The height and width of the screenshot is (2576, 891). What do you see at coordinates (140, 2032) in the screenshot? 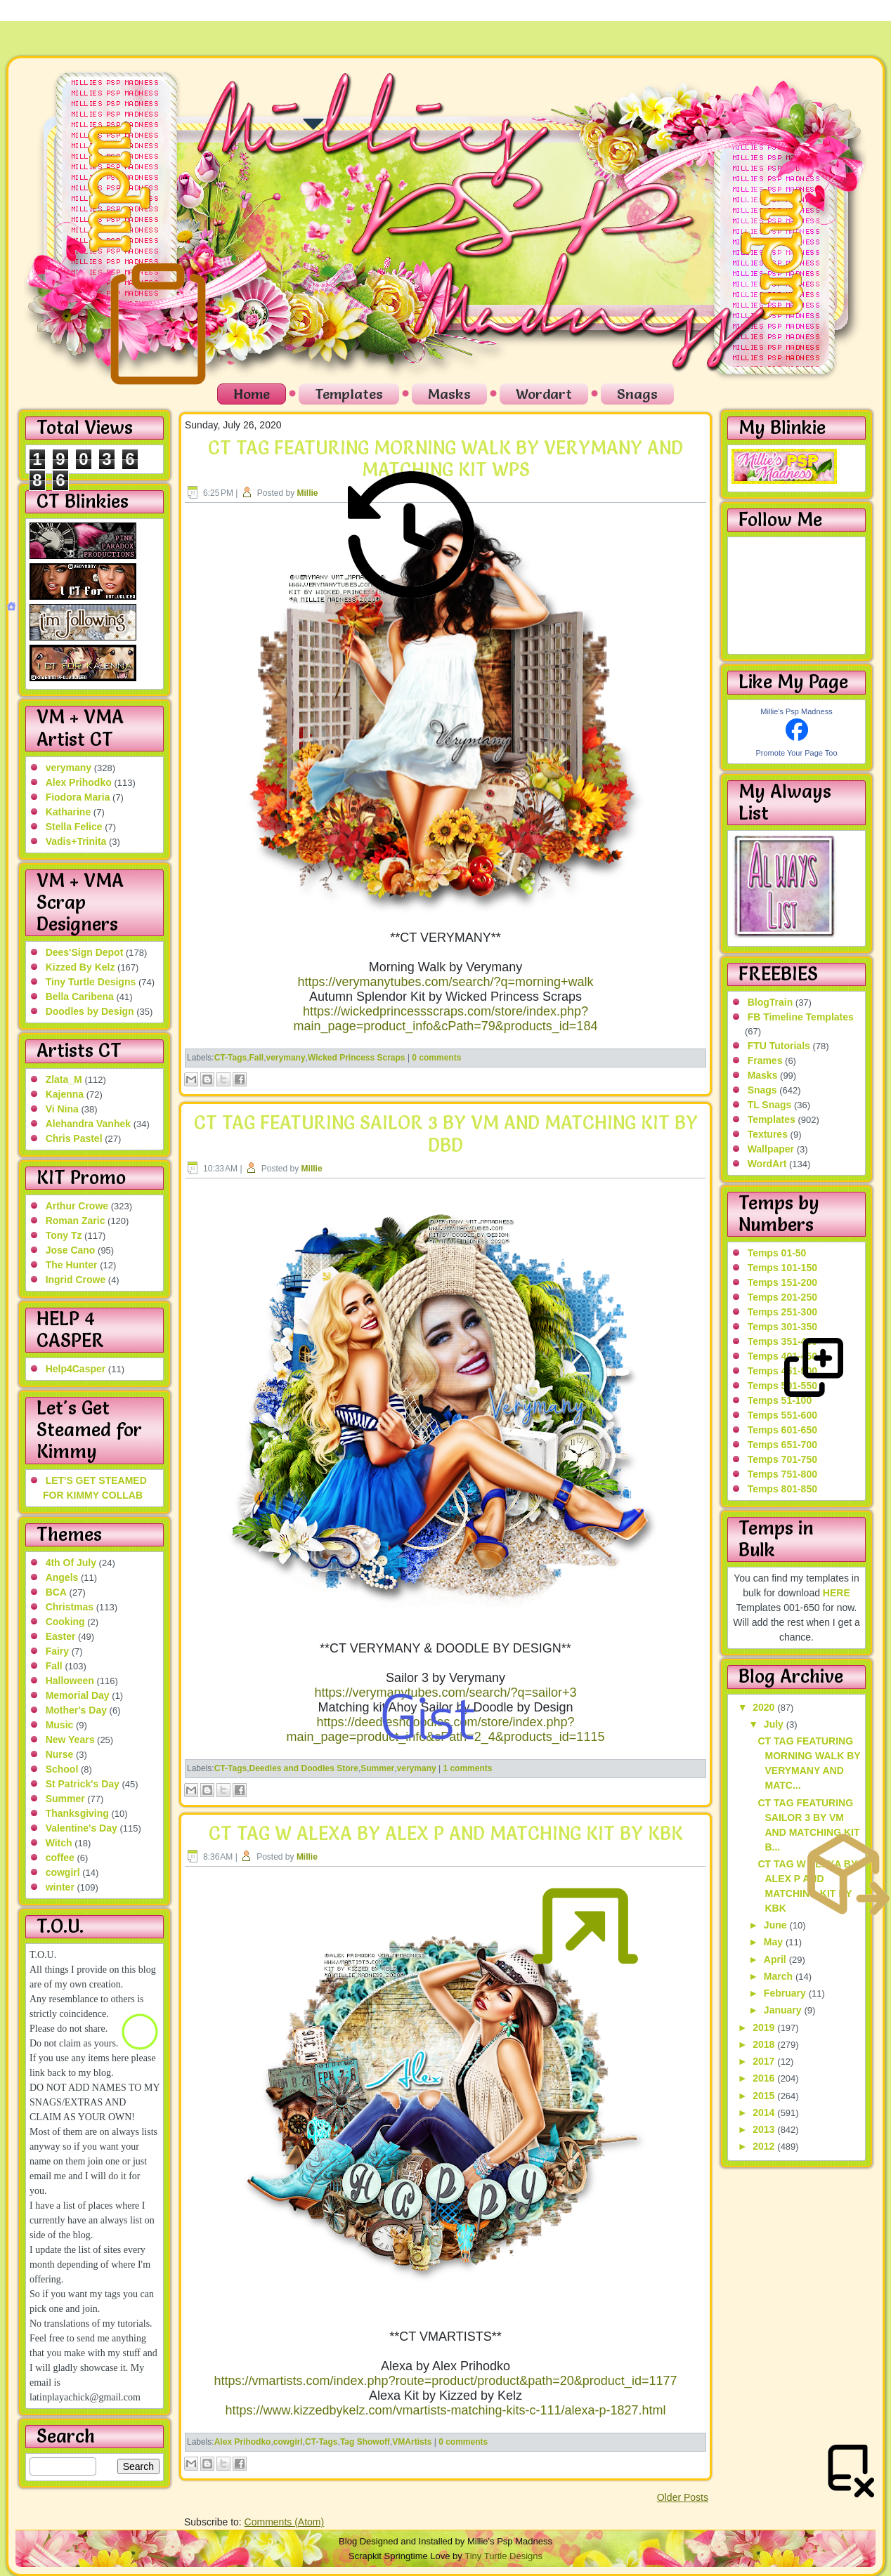
I see `unselected radio button or checkbox option` at bounding box center [140, 2032].